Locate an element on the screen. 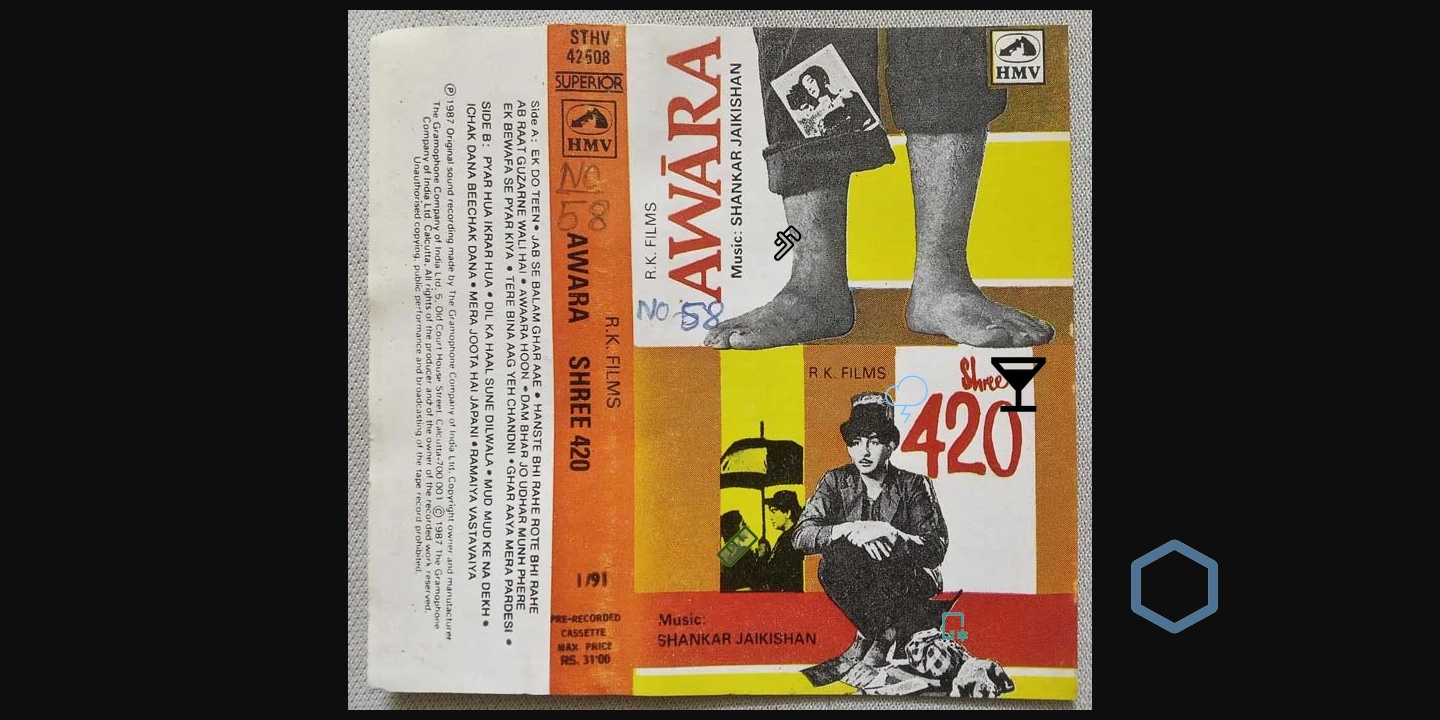 The image size is (1440, 720). access measurement tools is located at coordinates (737, 546).